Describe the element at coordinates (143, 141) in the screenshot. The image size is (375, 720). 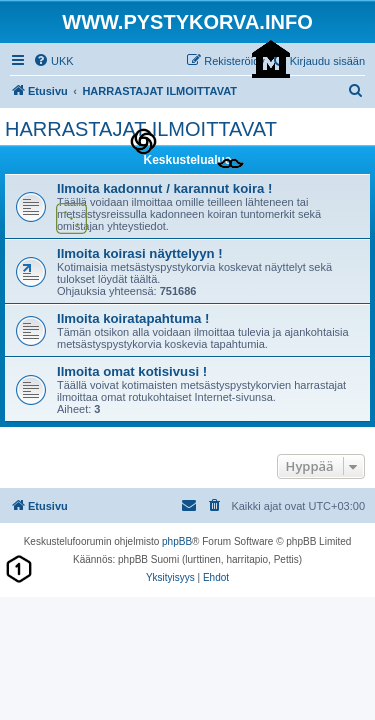
I see `open loom video recording app` at that location.